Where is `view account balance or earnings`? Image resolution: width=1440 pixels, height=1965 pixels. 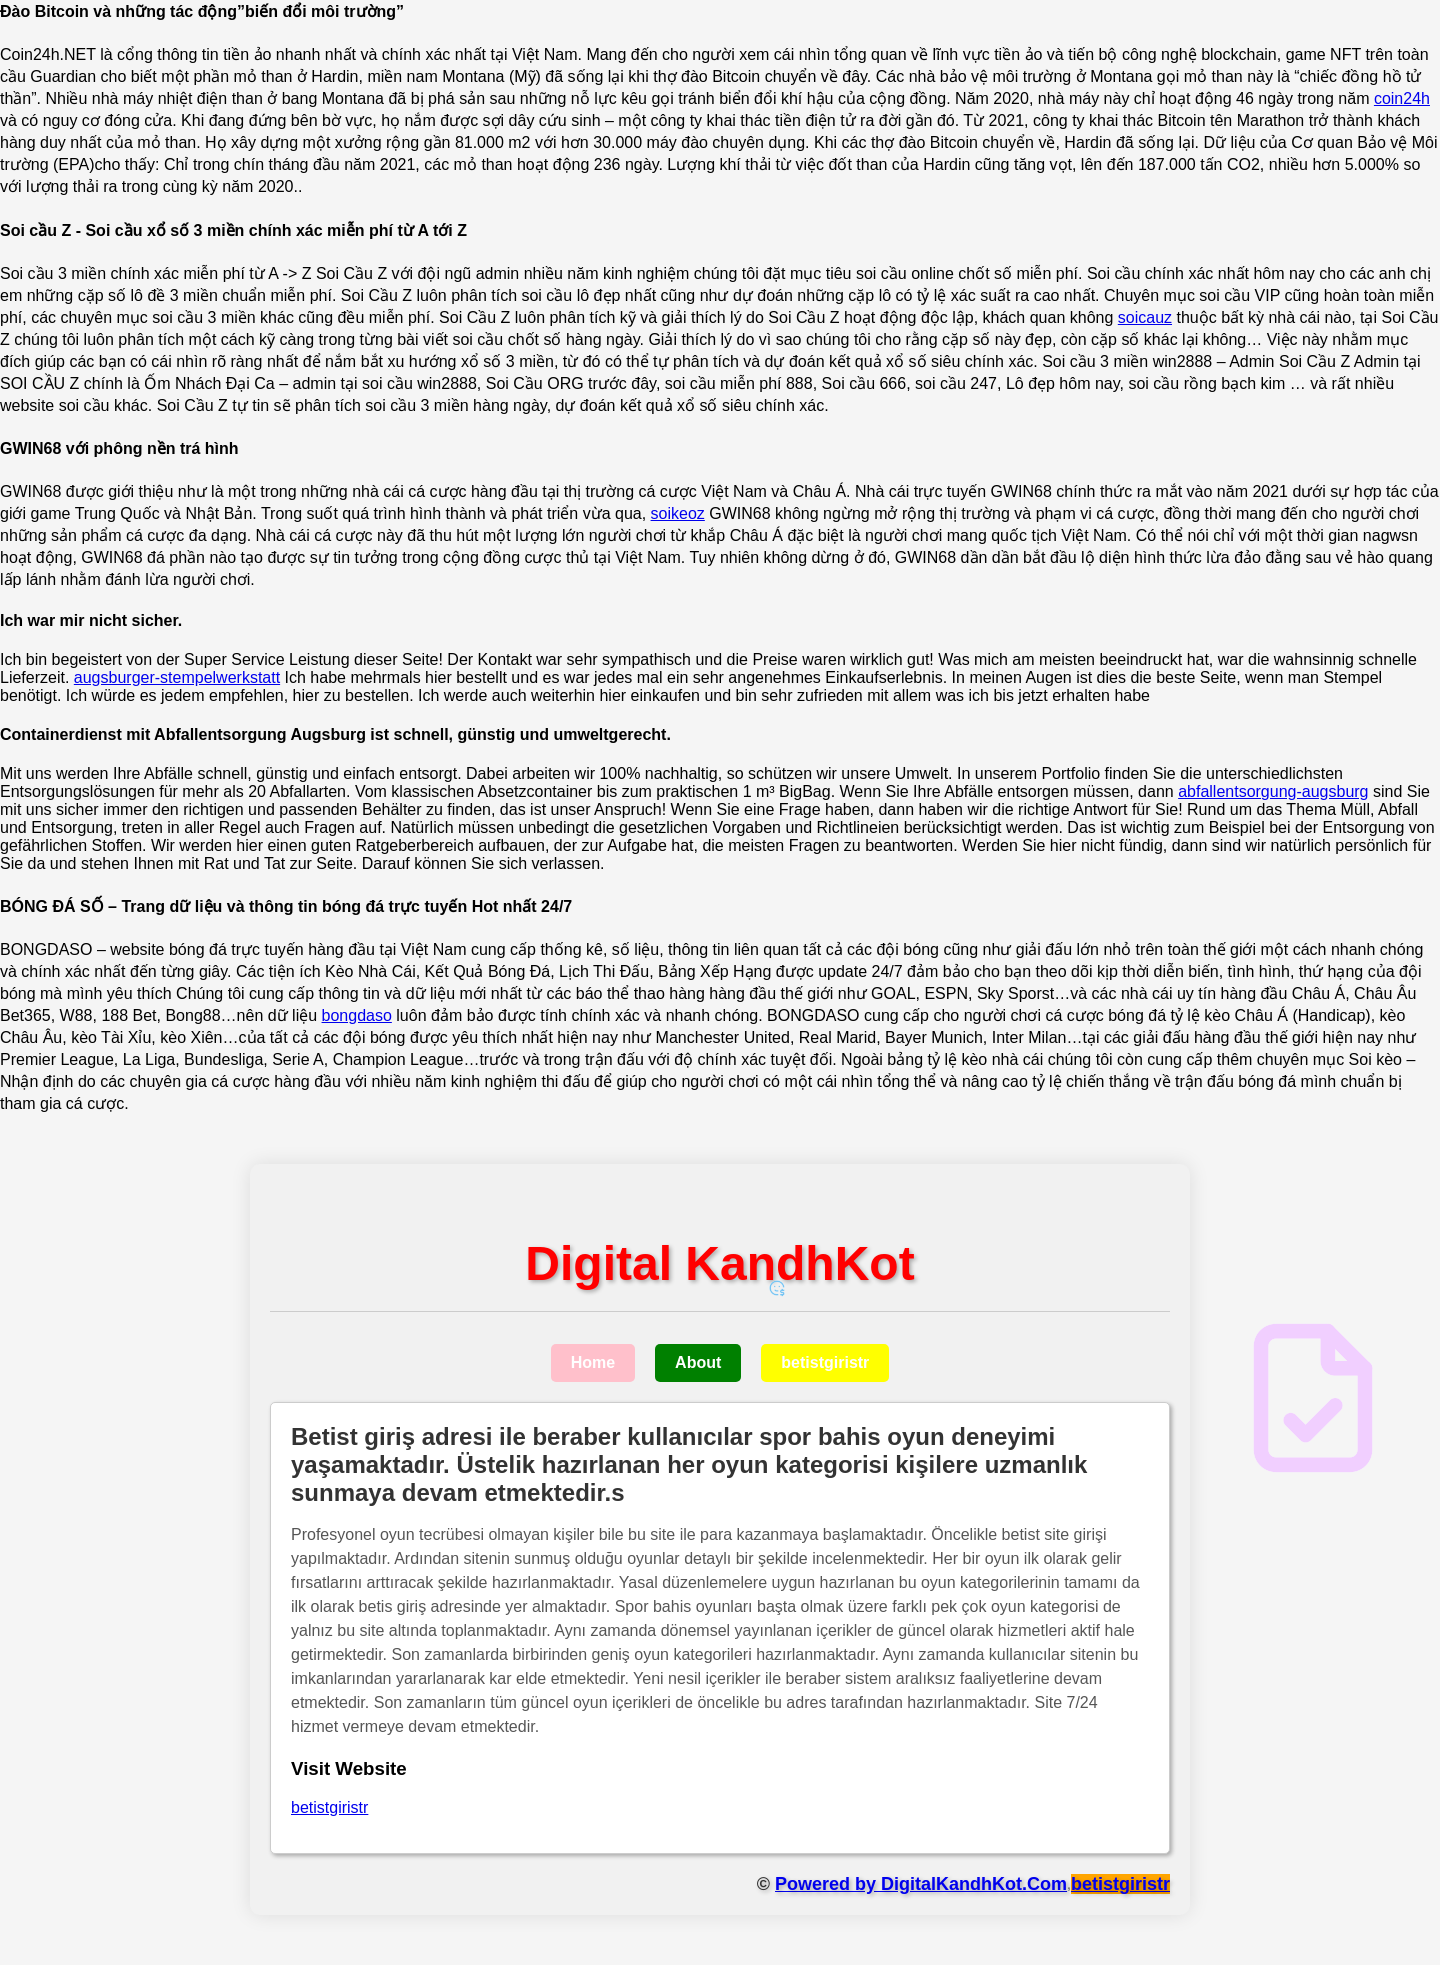
view account balance or earnings is located at coordinates (777, 1288).